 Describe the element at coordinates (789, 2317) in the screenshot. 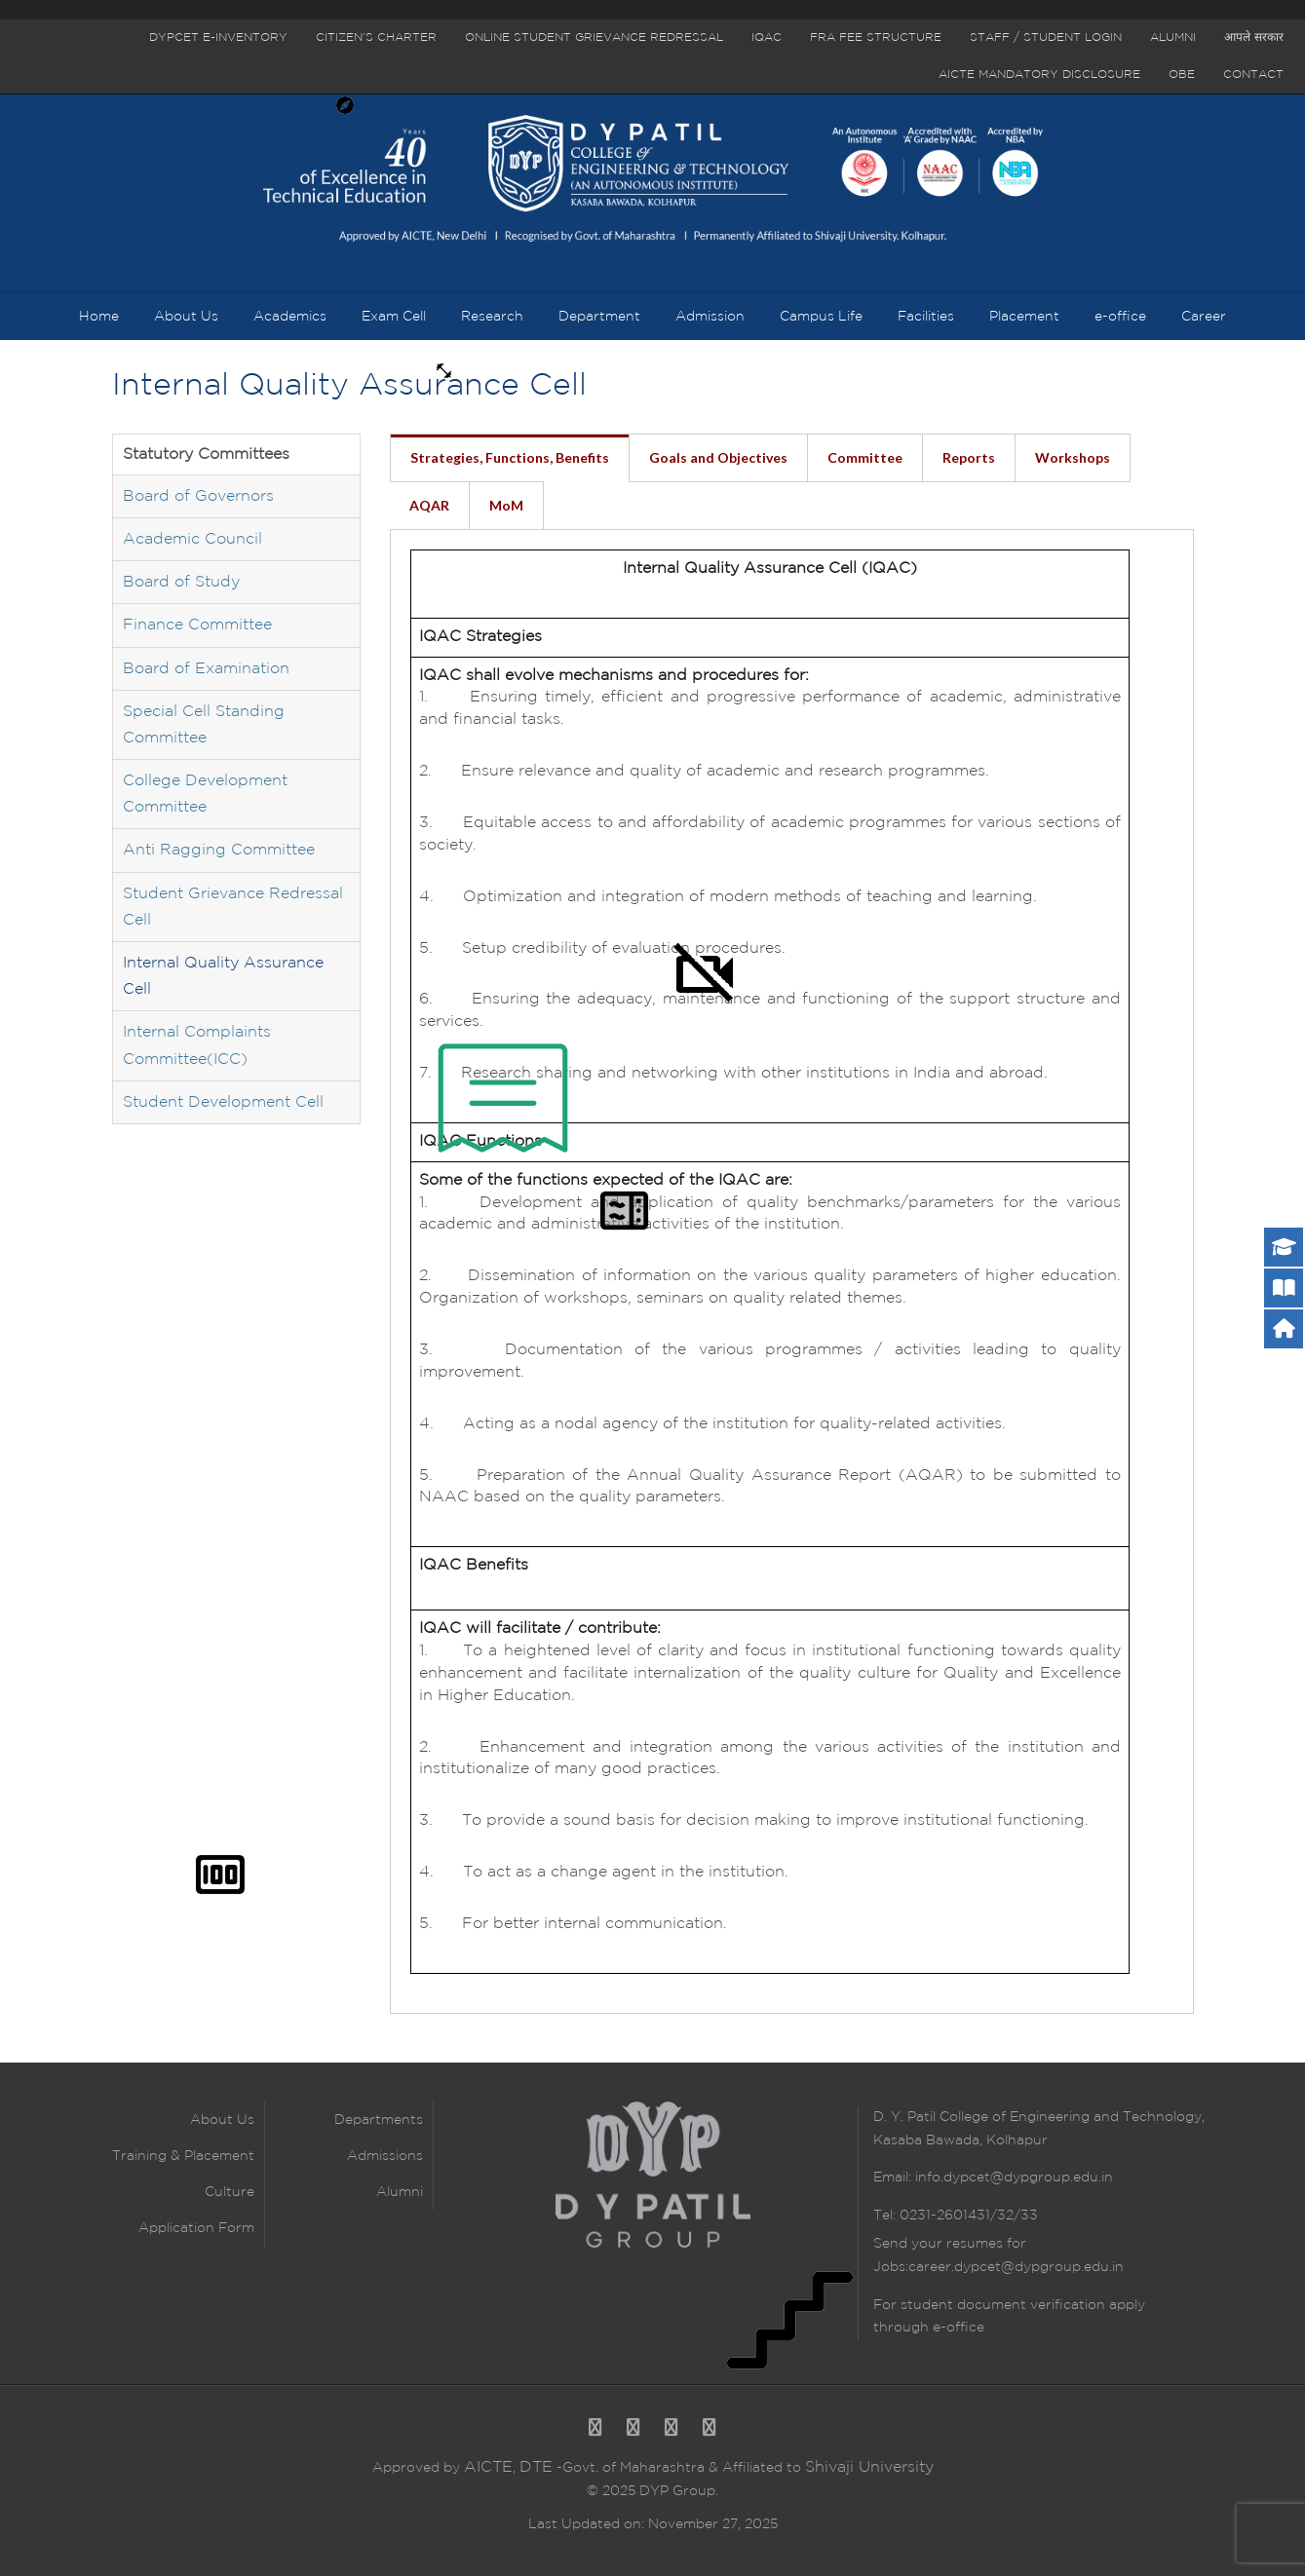

I see `indicates stairs or stairway access` at that location.